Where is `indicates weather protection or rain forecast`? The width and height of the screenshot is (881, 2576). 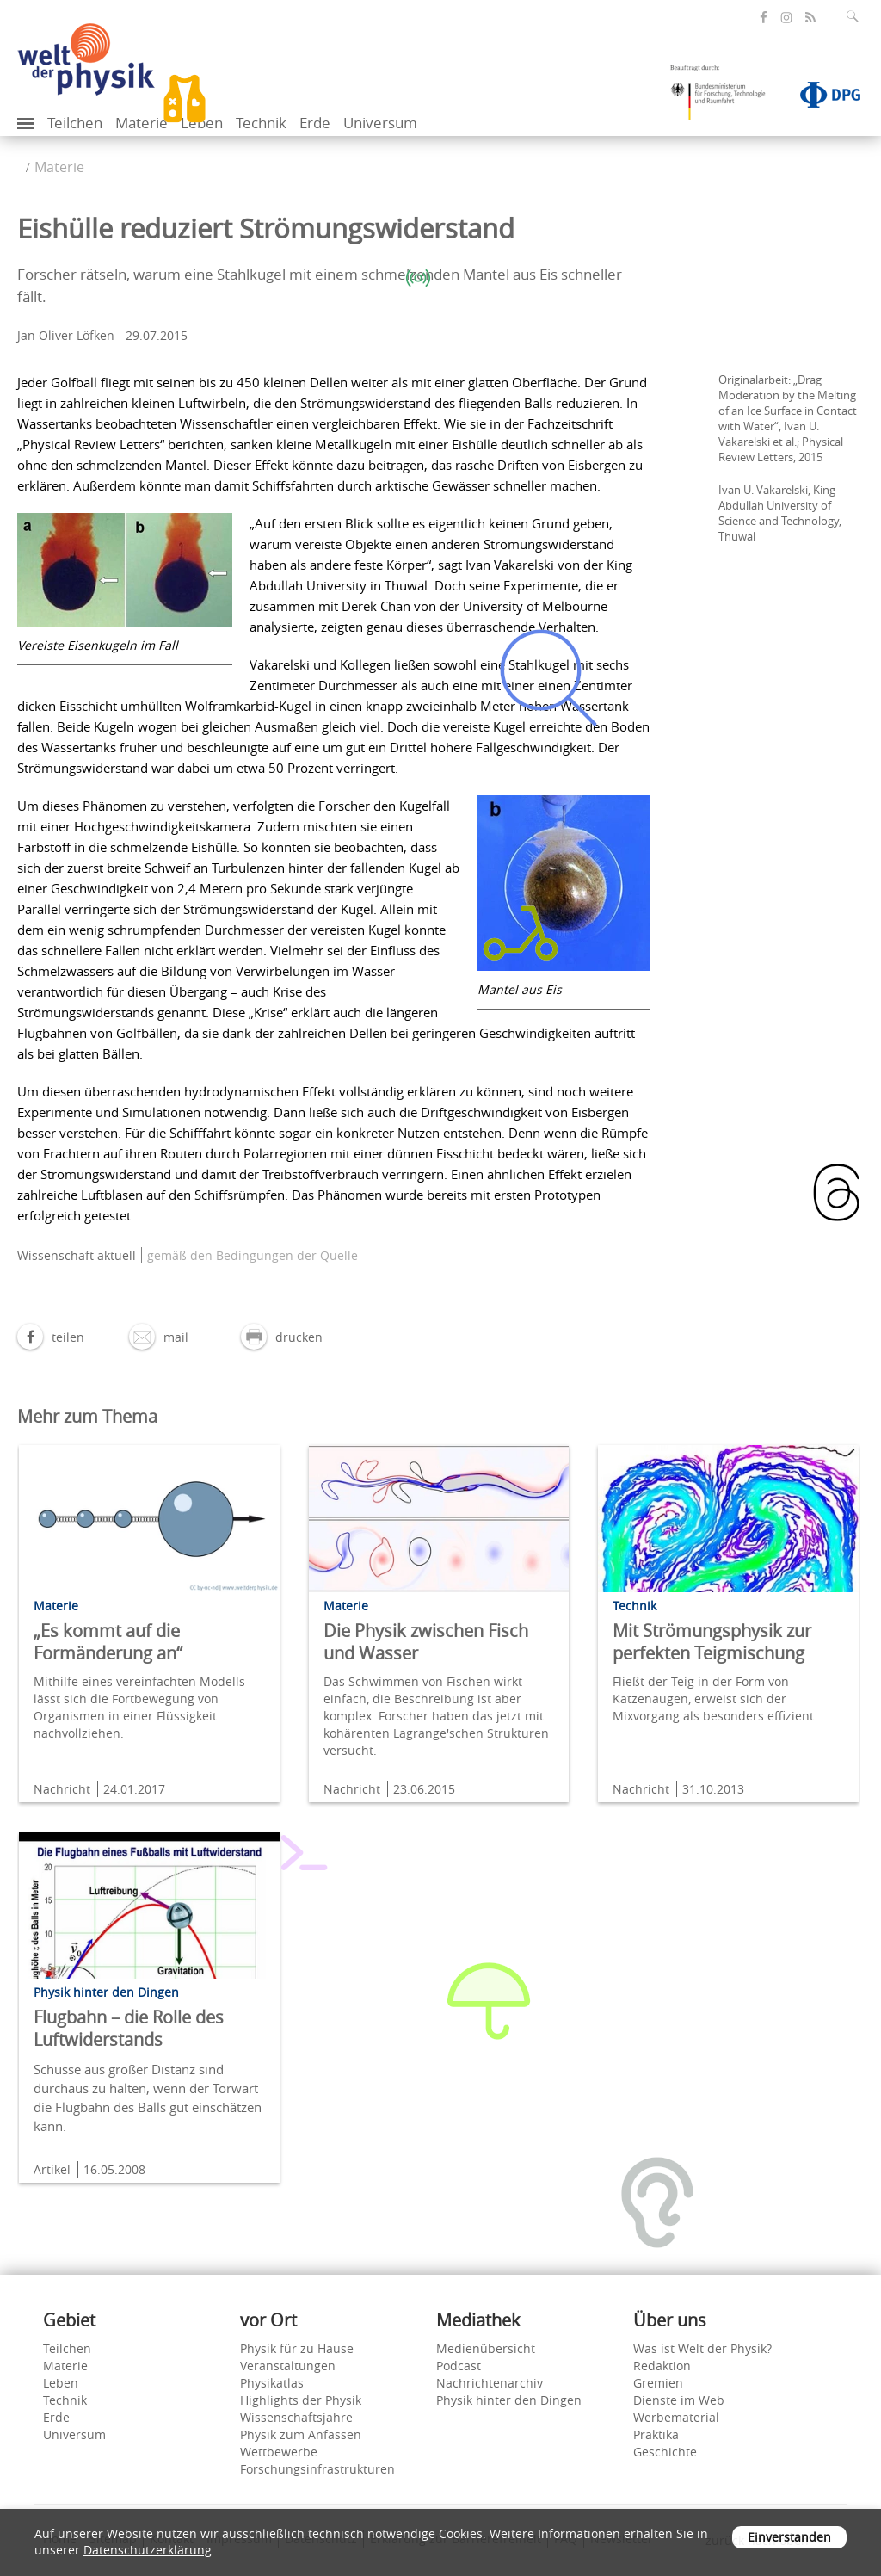
indicates weather protection or rain forecast is located at coordinates (489, 2001).